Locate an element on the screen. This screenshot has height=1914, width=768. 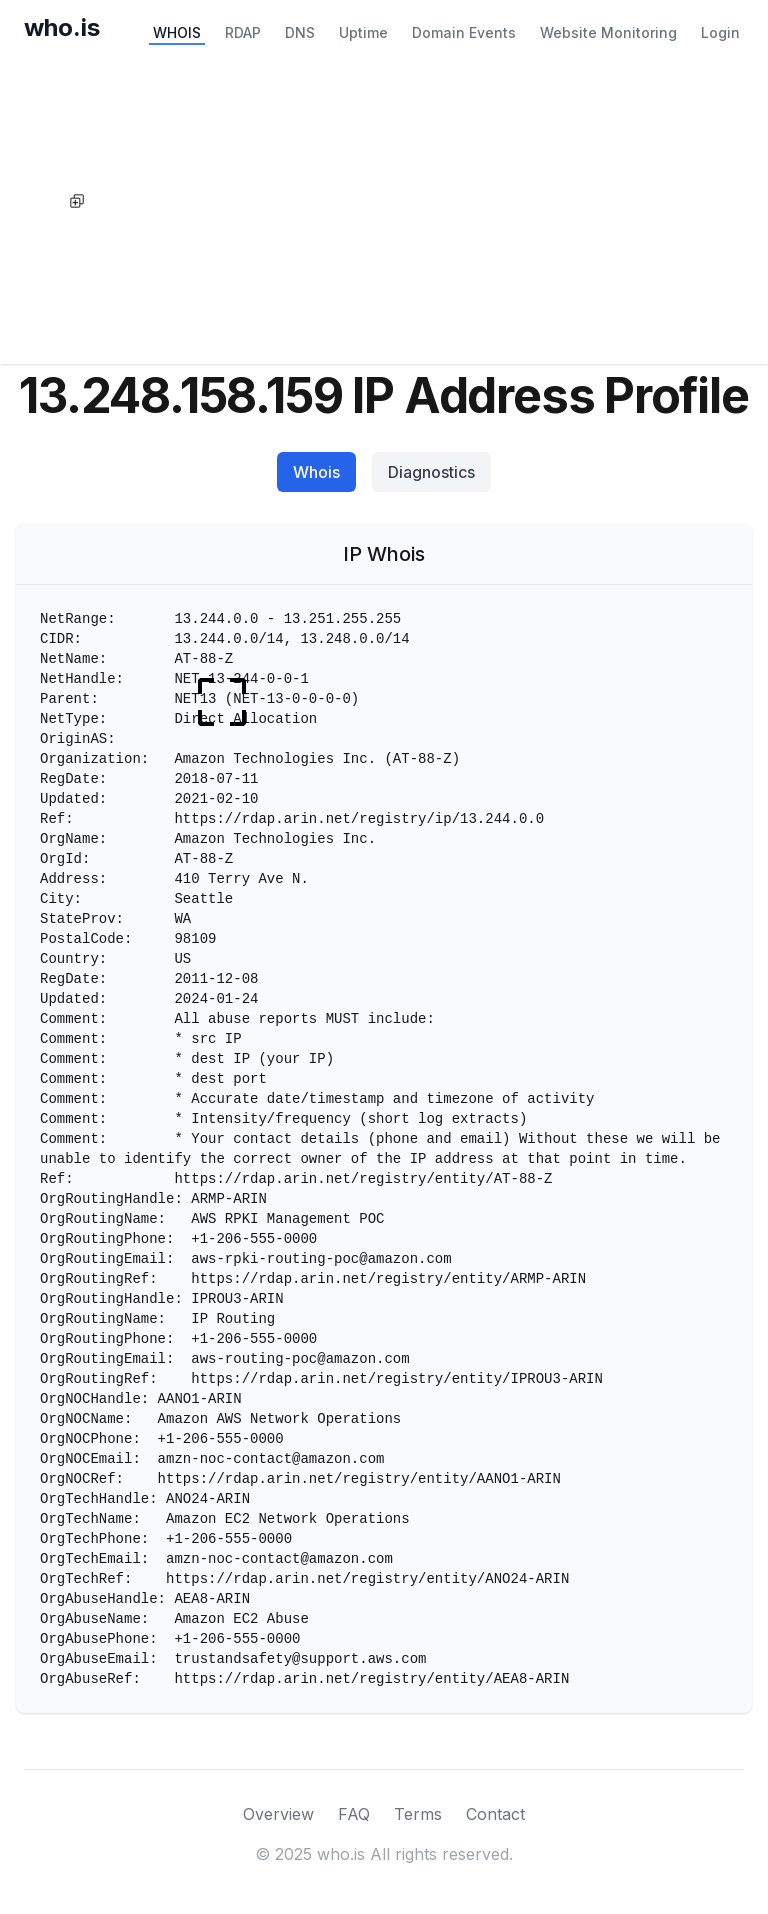
expand all collapsed sections is located at coordinates (77, 201).